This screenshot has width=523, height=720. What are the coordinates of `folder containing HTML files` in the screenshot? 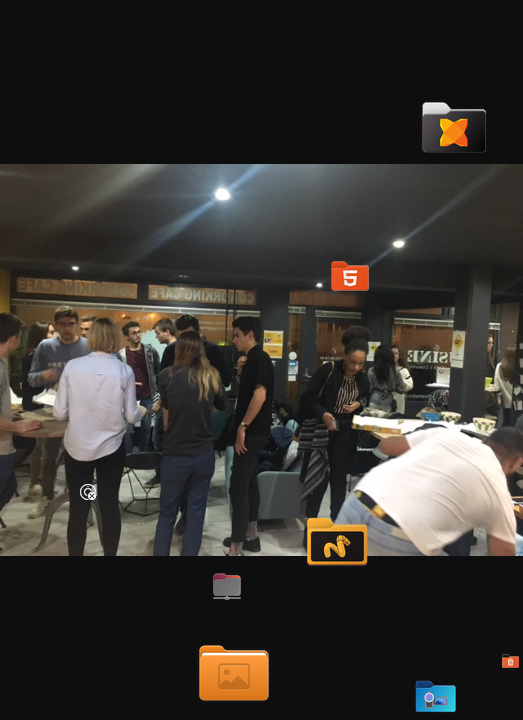 It's located at (510, 661).